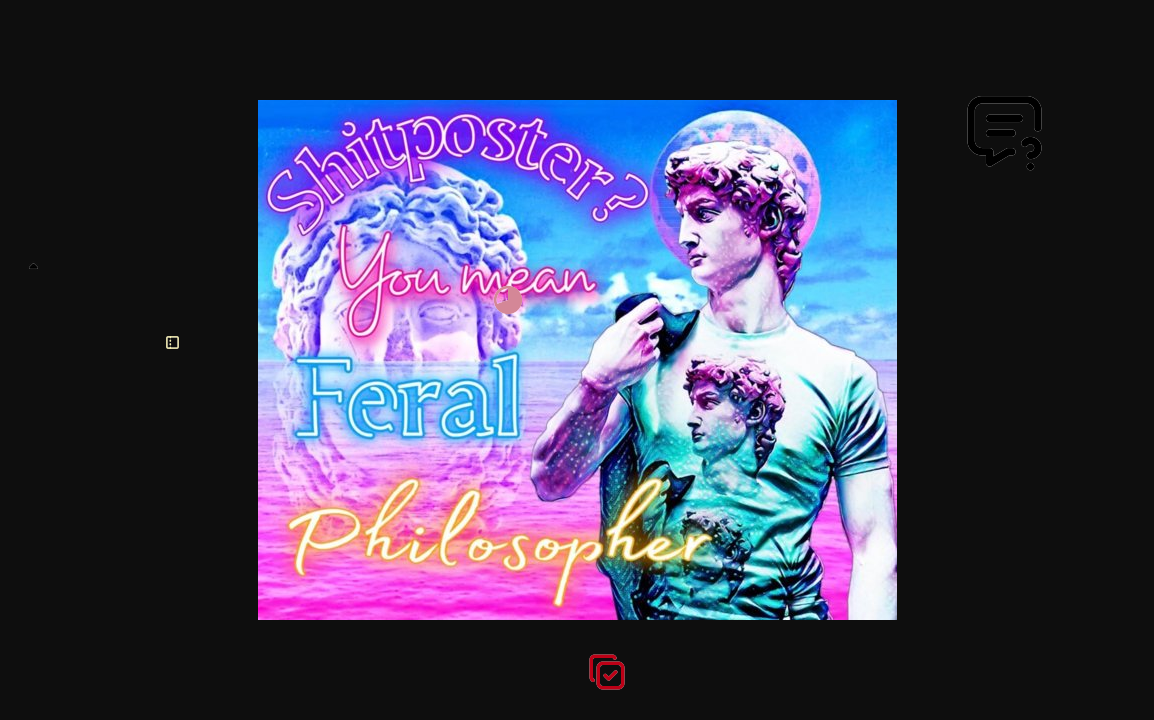 The width and height of the screenshot is (1154, 720). What do you see at coordinates (508, 300) in the screenshot?
I see `indicates 70% progress or completion` at bounding box center [508, 300].